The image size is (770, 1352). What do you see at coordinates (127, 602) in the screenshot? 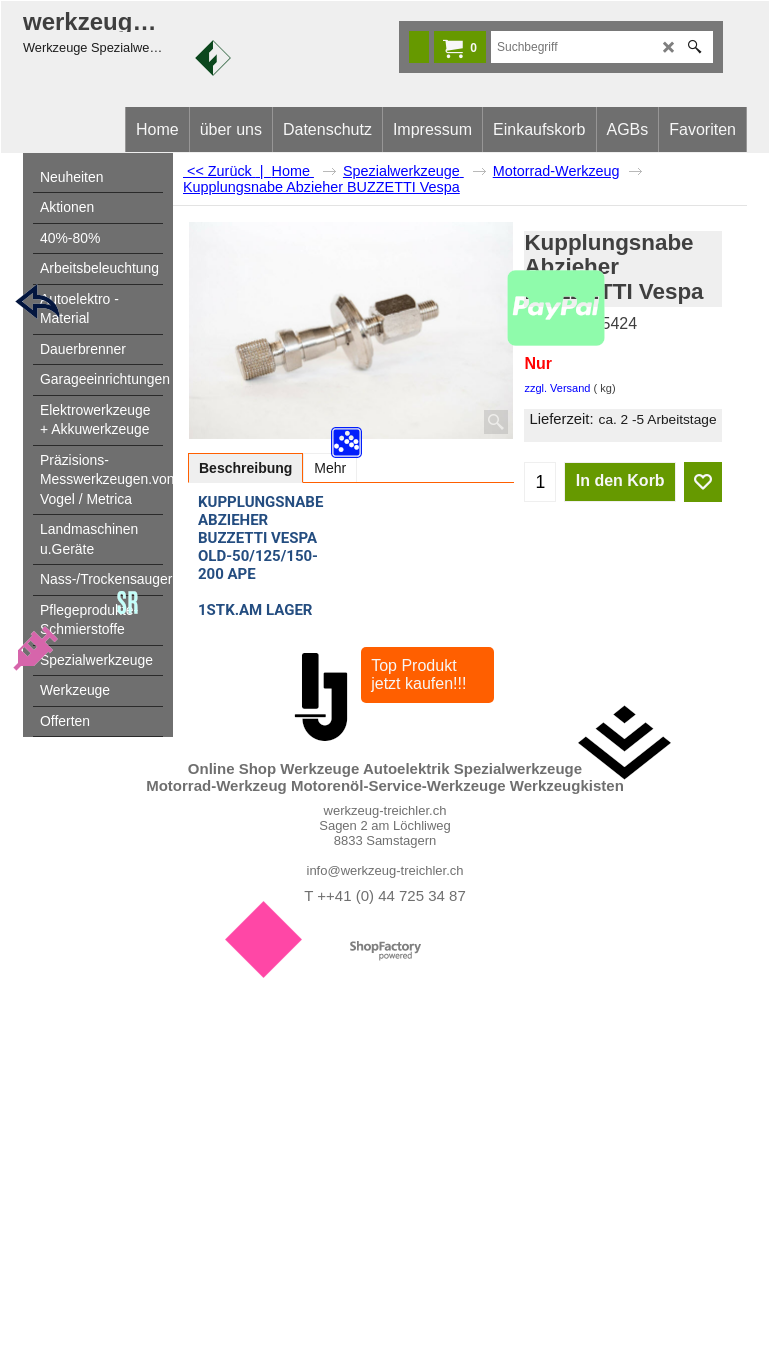
I see `visit the Standard Resume website` at bounding box center [127, 602].